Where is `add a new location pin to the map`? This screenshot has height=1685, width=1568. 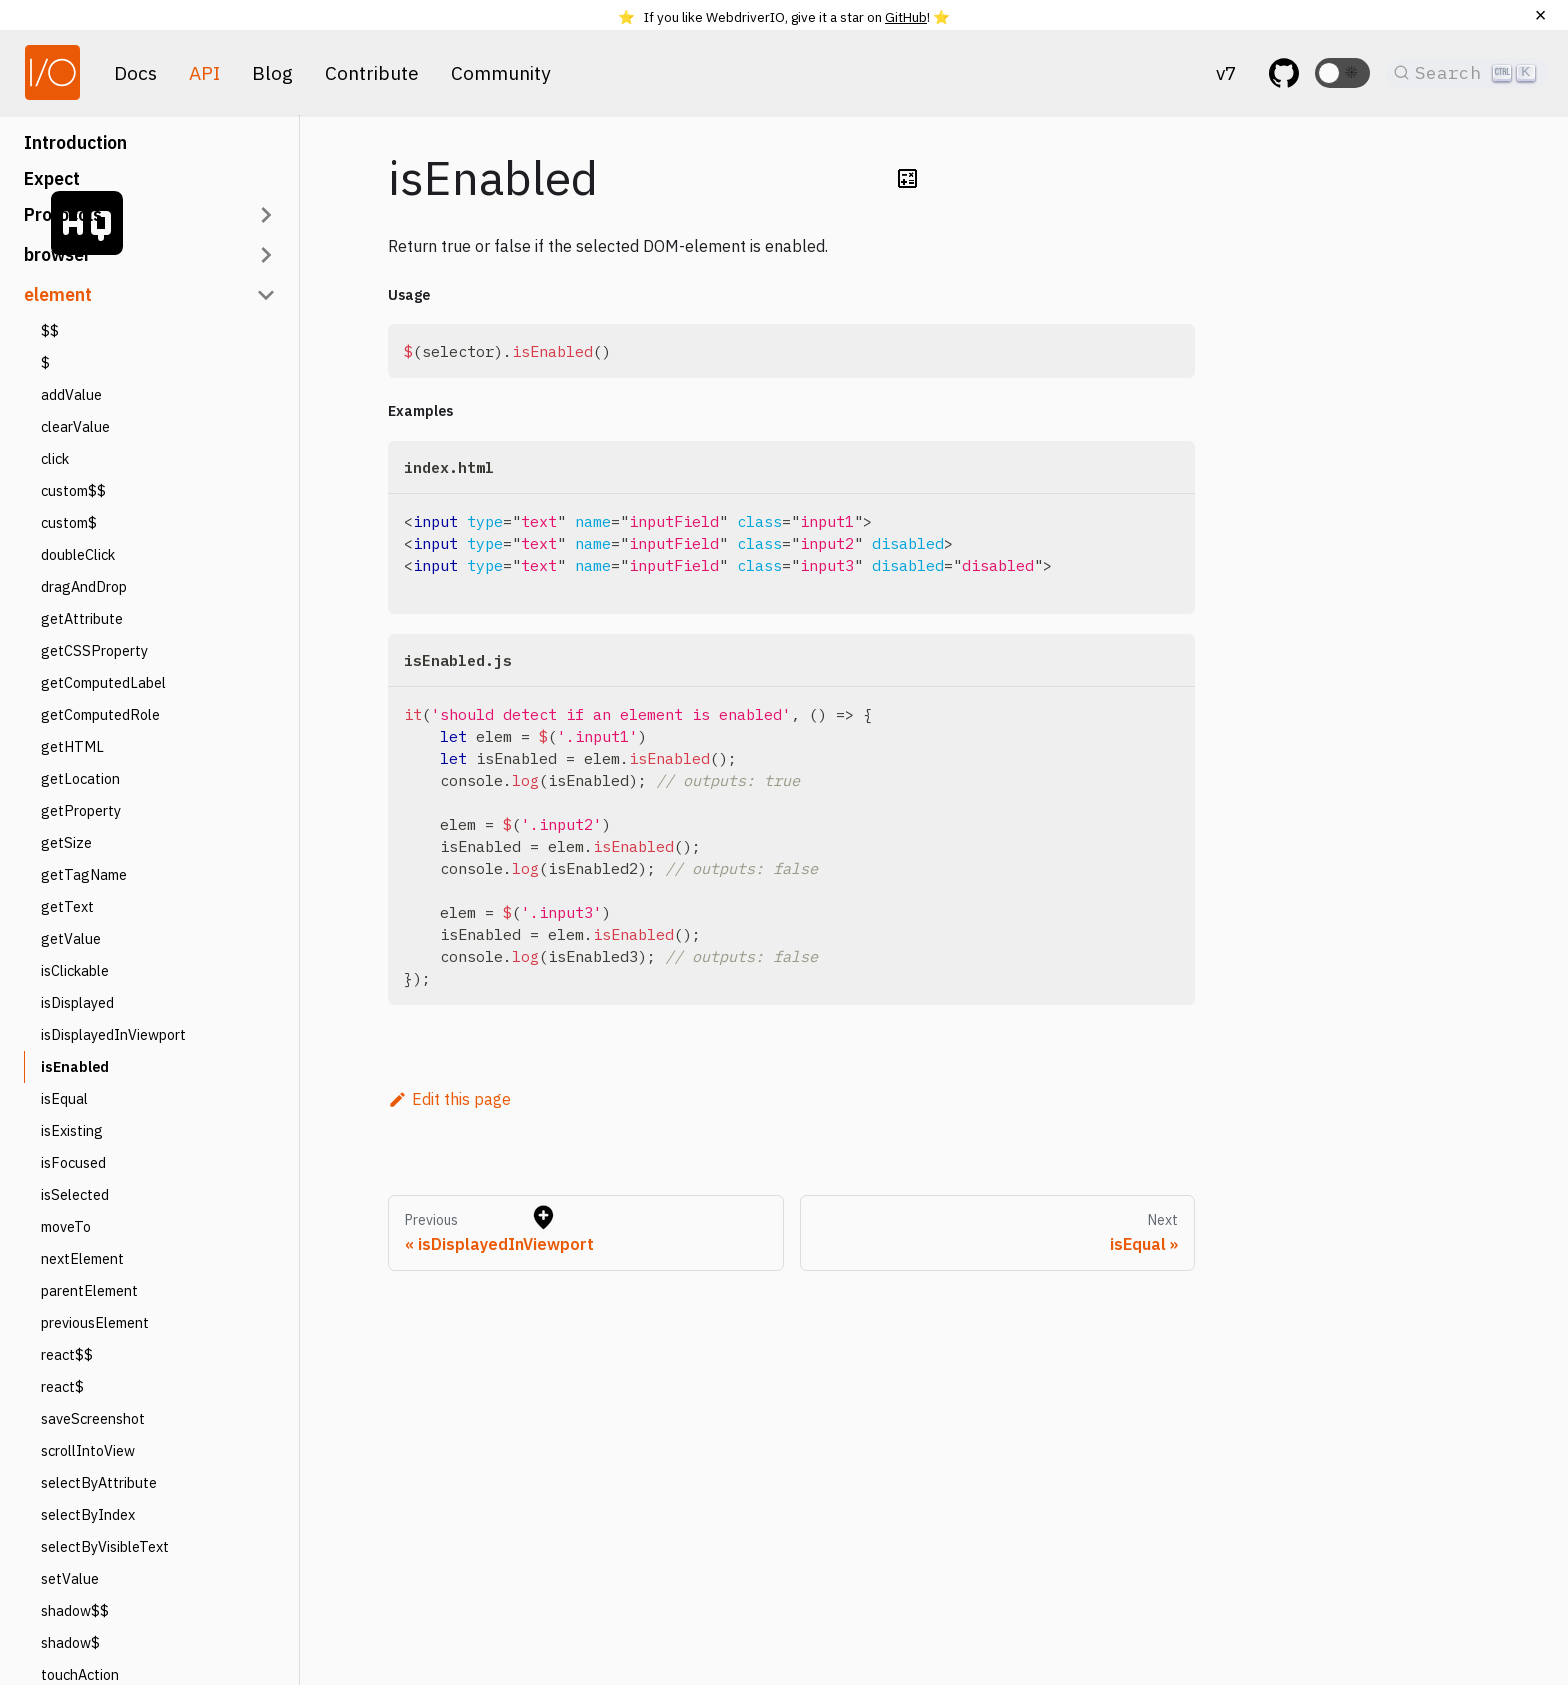
add a new location pin to the map is located at coordinates (543, 1217).